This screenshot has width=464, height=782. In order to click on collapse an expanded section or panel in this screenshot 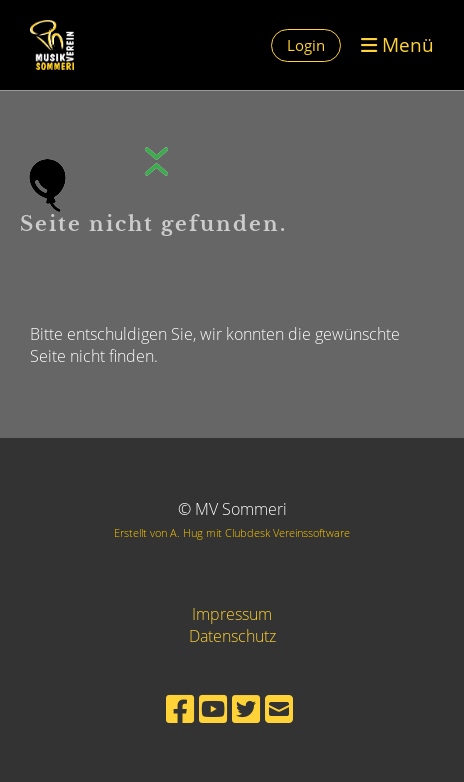, I will do `click(156, 161)`.